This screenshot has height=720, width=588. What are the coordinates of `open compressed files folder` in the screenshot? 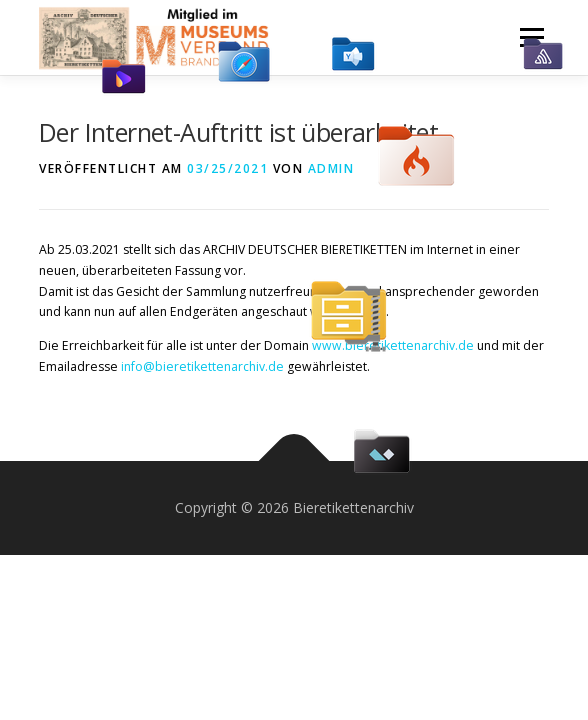 It's located at (348, 312).